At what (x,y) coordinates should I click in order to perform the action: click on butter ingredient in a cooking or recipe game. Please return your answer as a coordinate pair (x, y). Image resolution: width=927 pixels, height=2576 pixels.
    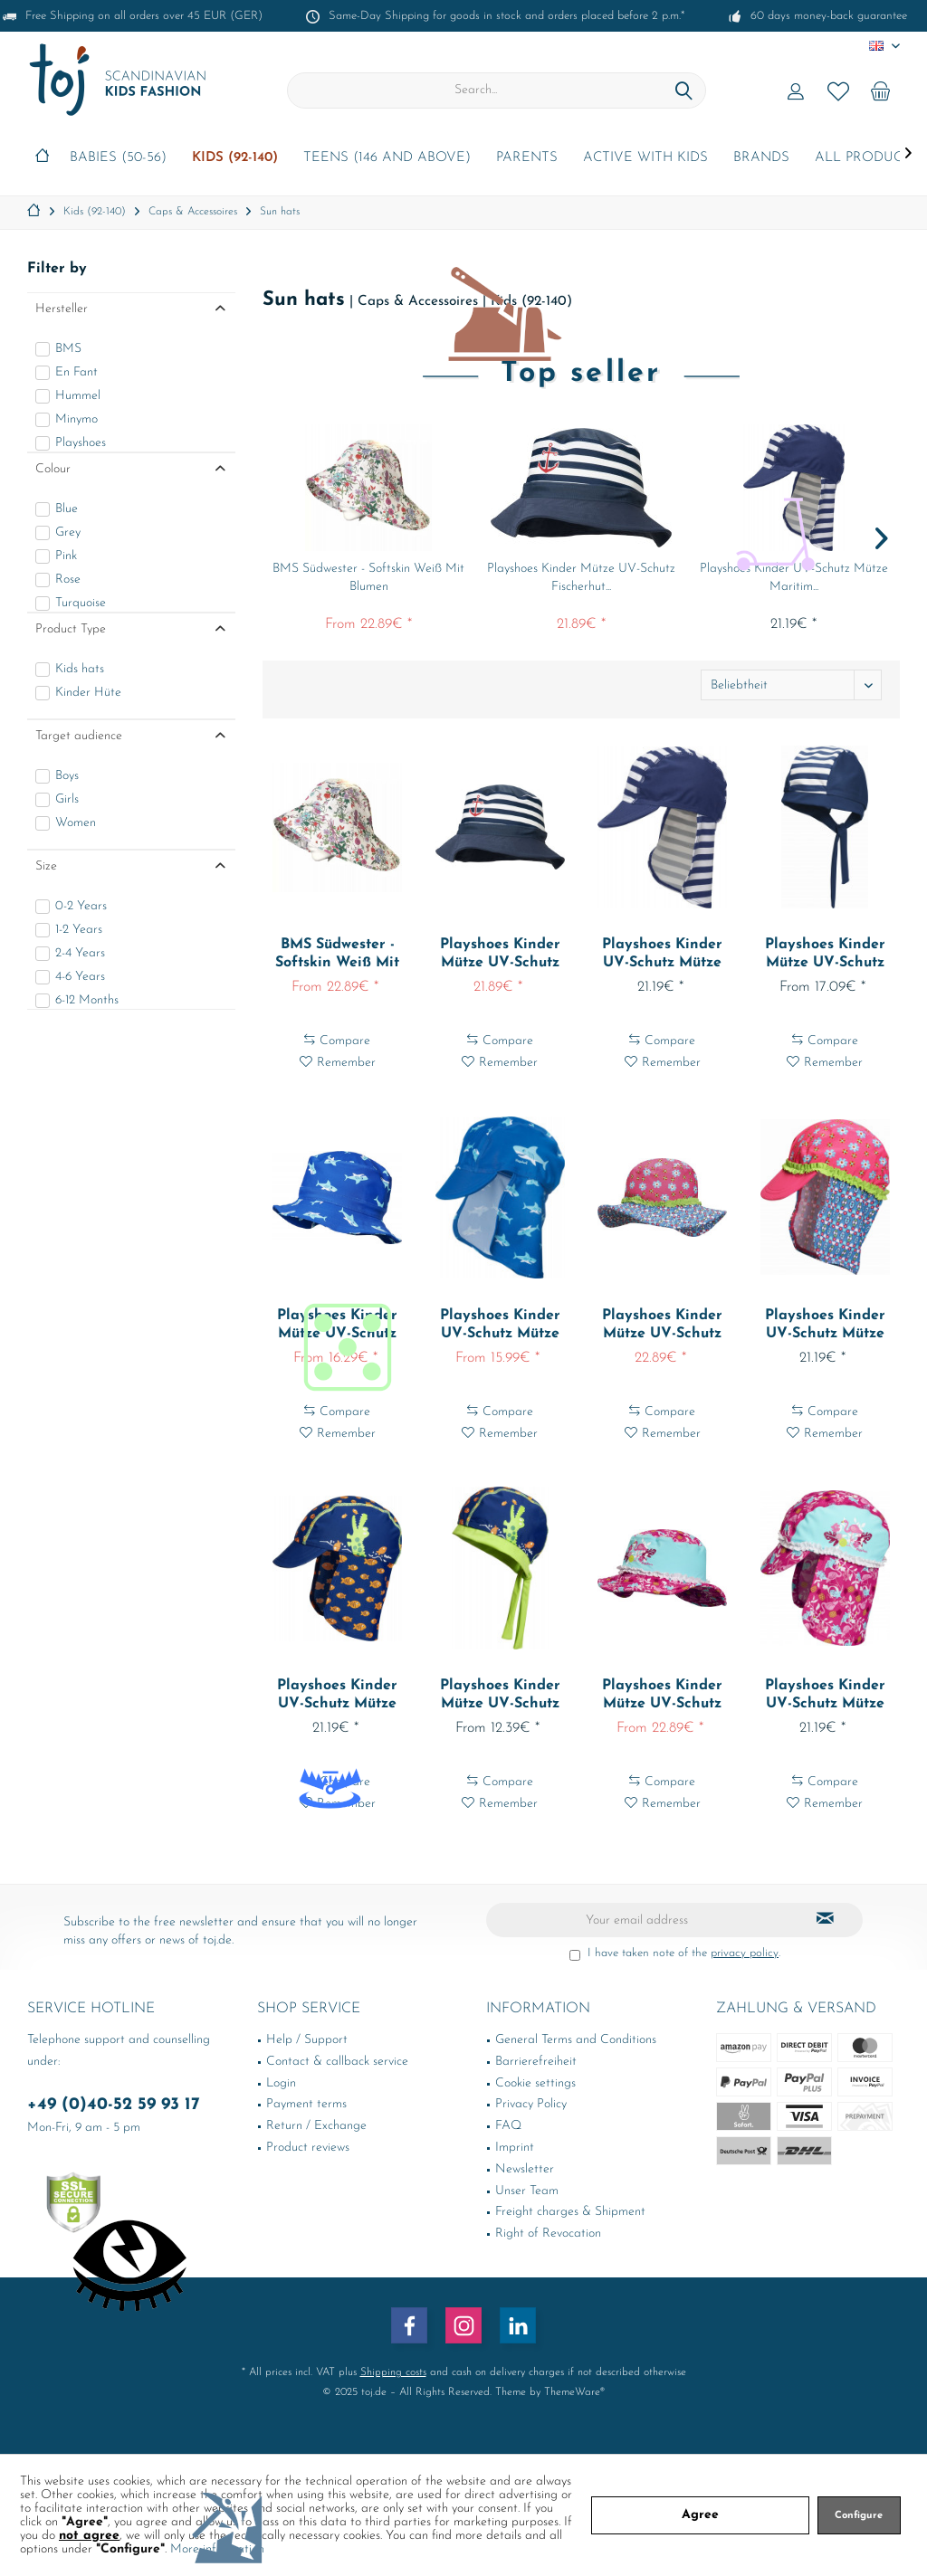
    Looking at the image, I should click on (505, 314).